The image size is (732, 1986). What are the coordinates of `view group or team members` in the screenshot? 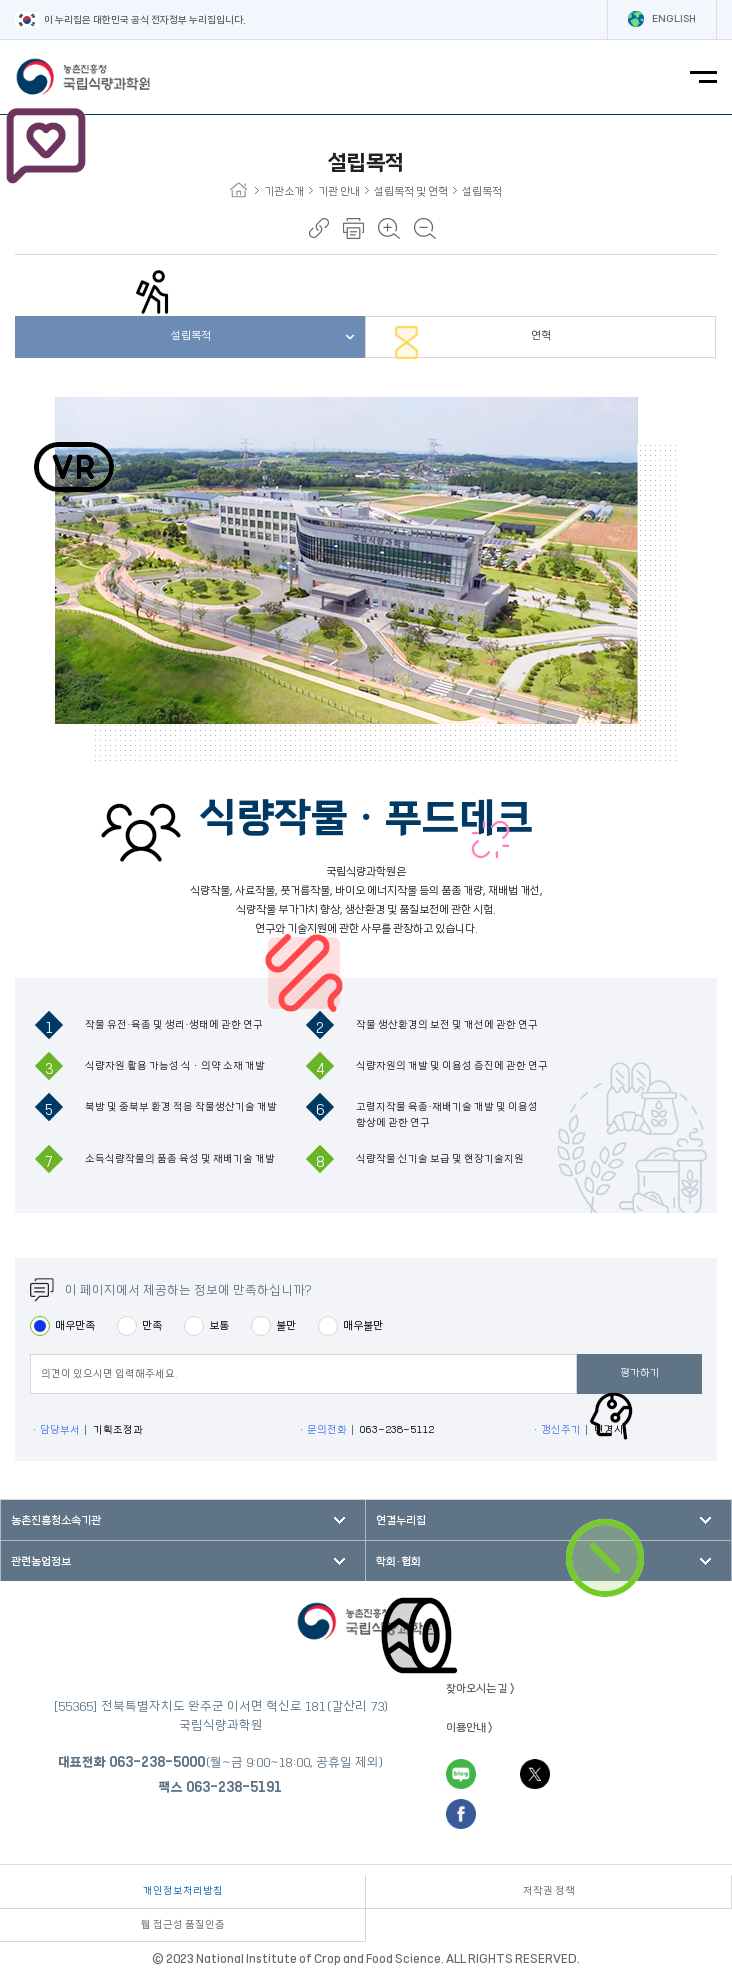 It's located at (141, 830).